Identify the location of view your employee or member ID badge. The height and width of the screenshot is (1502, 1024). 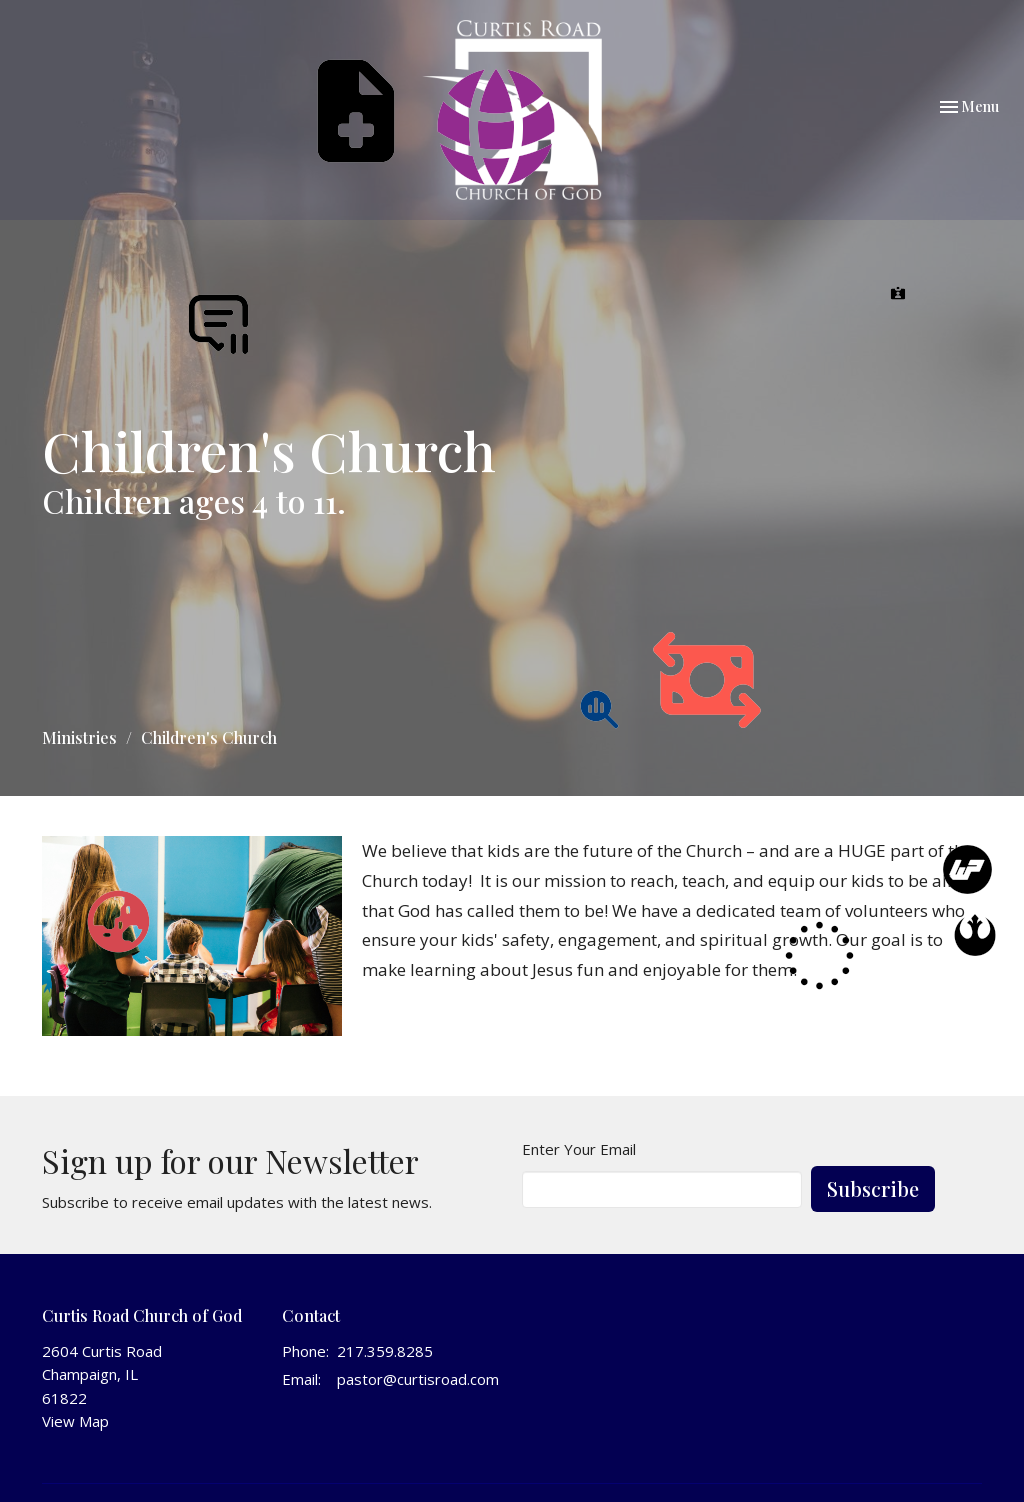
(898, 294).